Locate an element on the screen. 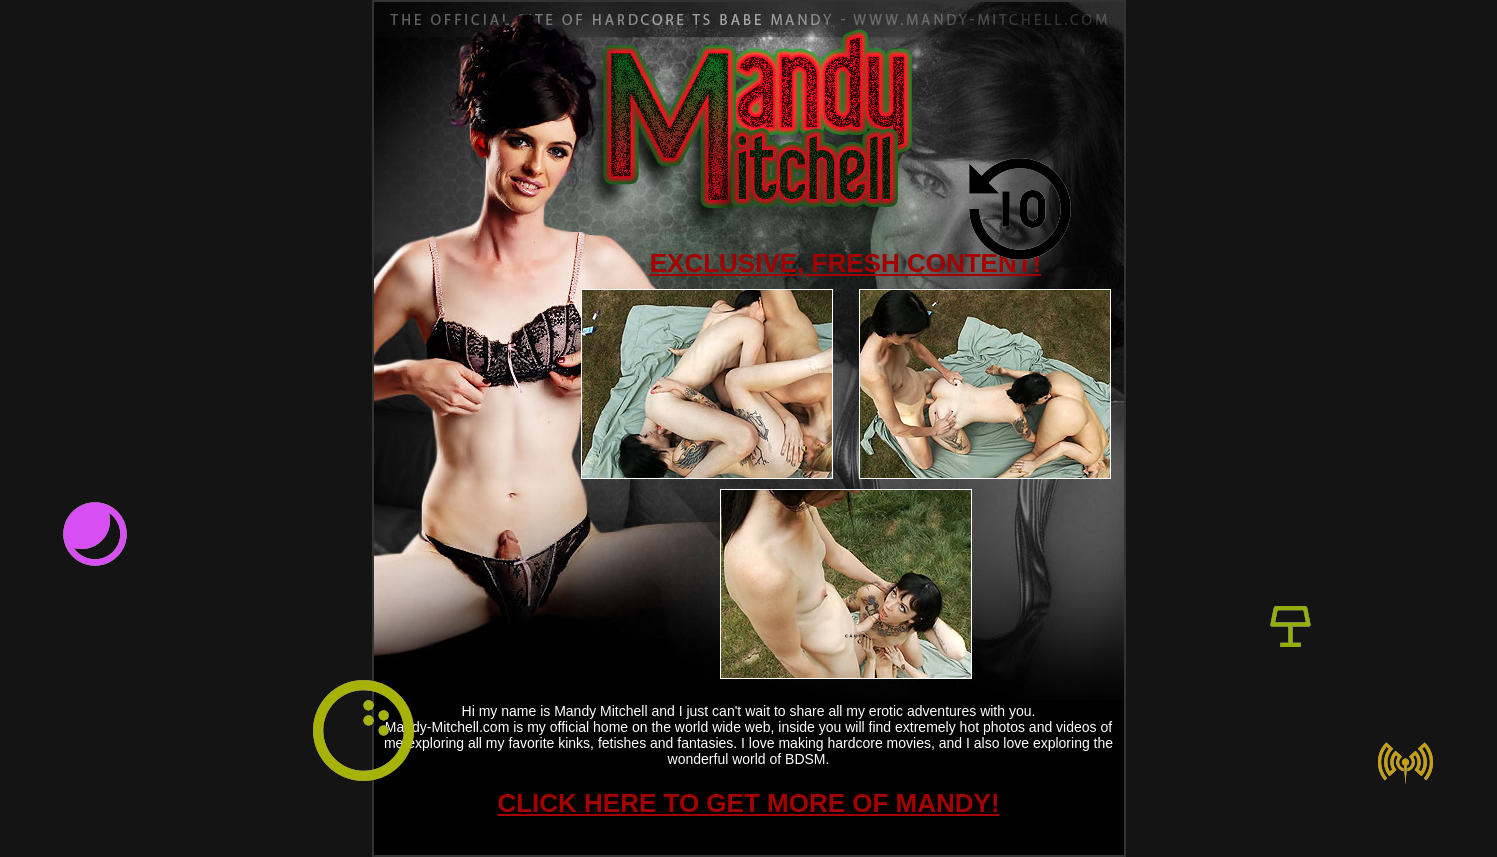 Image resolution: width=1497 pixels, height=857 pixels. CARTO mapping platform logo is located at coordinates (857, 636).